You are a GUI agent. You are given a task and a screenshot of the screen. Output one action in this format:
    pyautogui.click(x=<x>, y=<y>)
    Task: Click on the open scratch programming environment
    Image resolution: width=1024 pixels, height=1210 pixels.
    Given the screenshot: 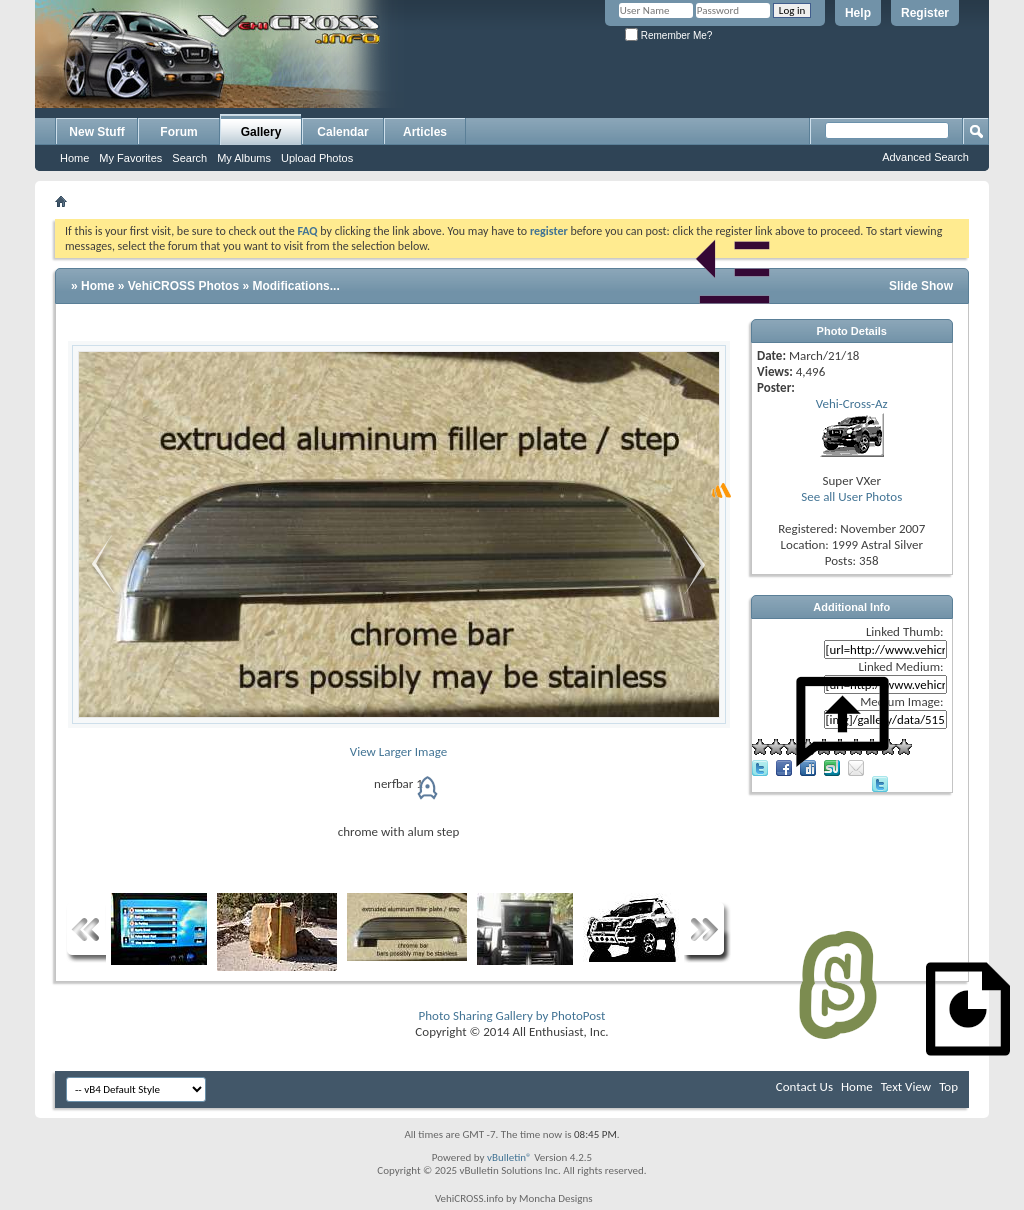 What is the action you would take?
    pyautogui.click(x=838, y=985)
    